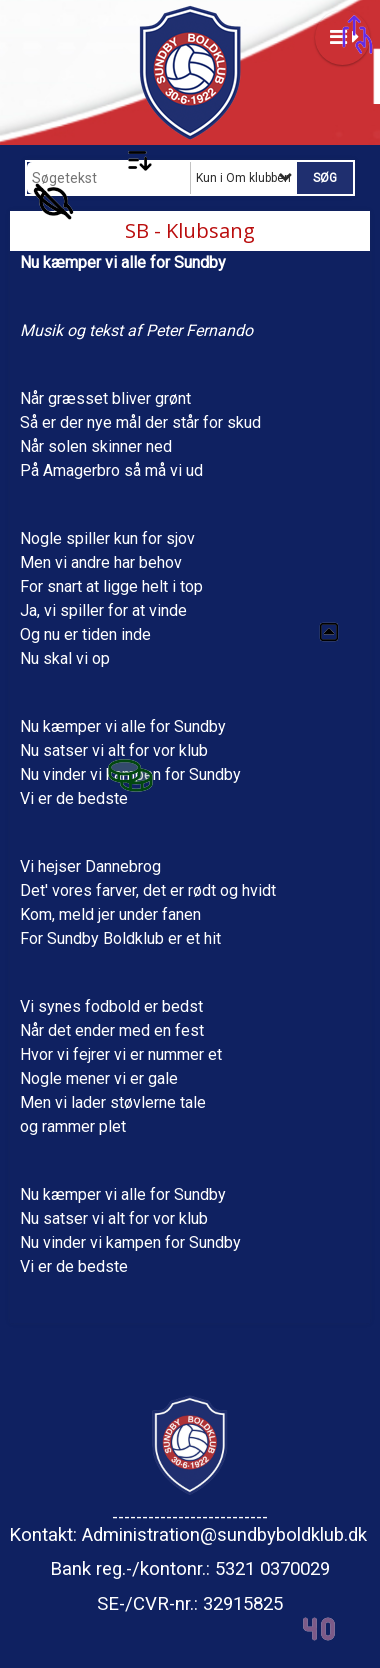  I want to click on indicates 40 items or notifications, so click(319, 1629).